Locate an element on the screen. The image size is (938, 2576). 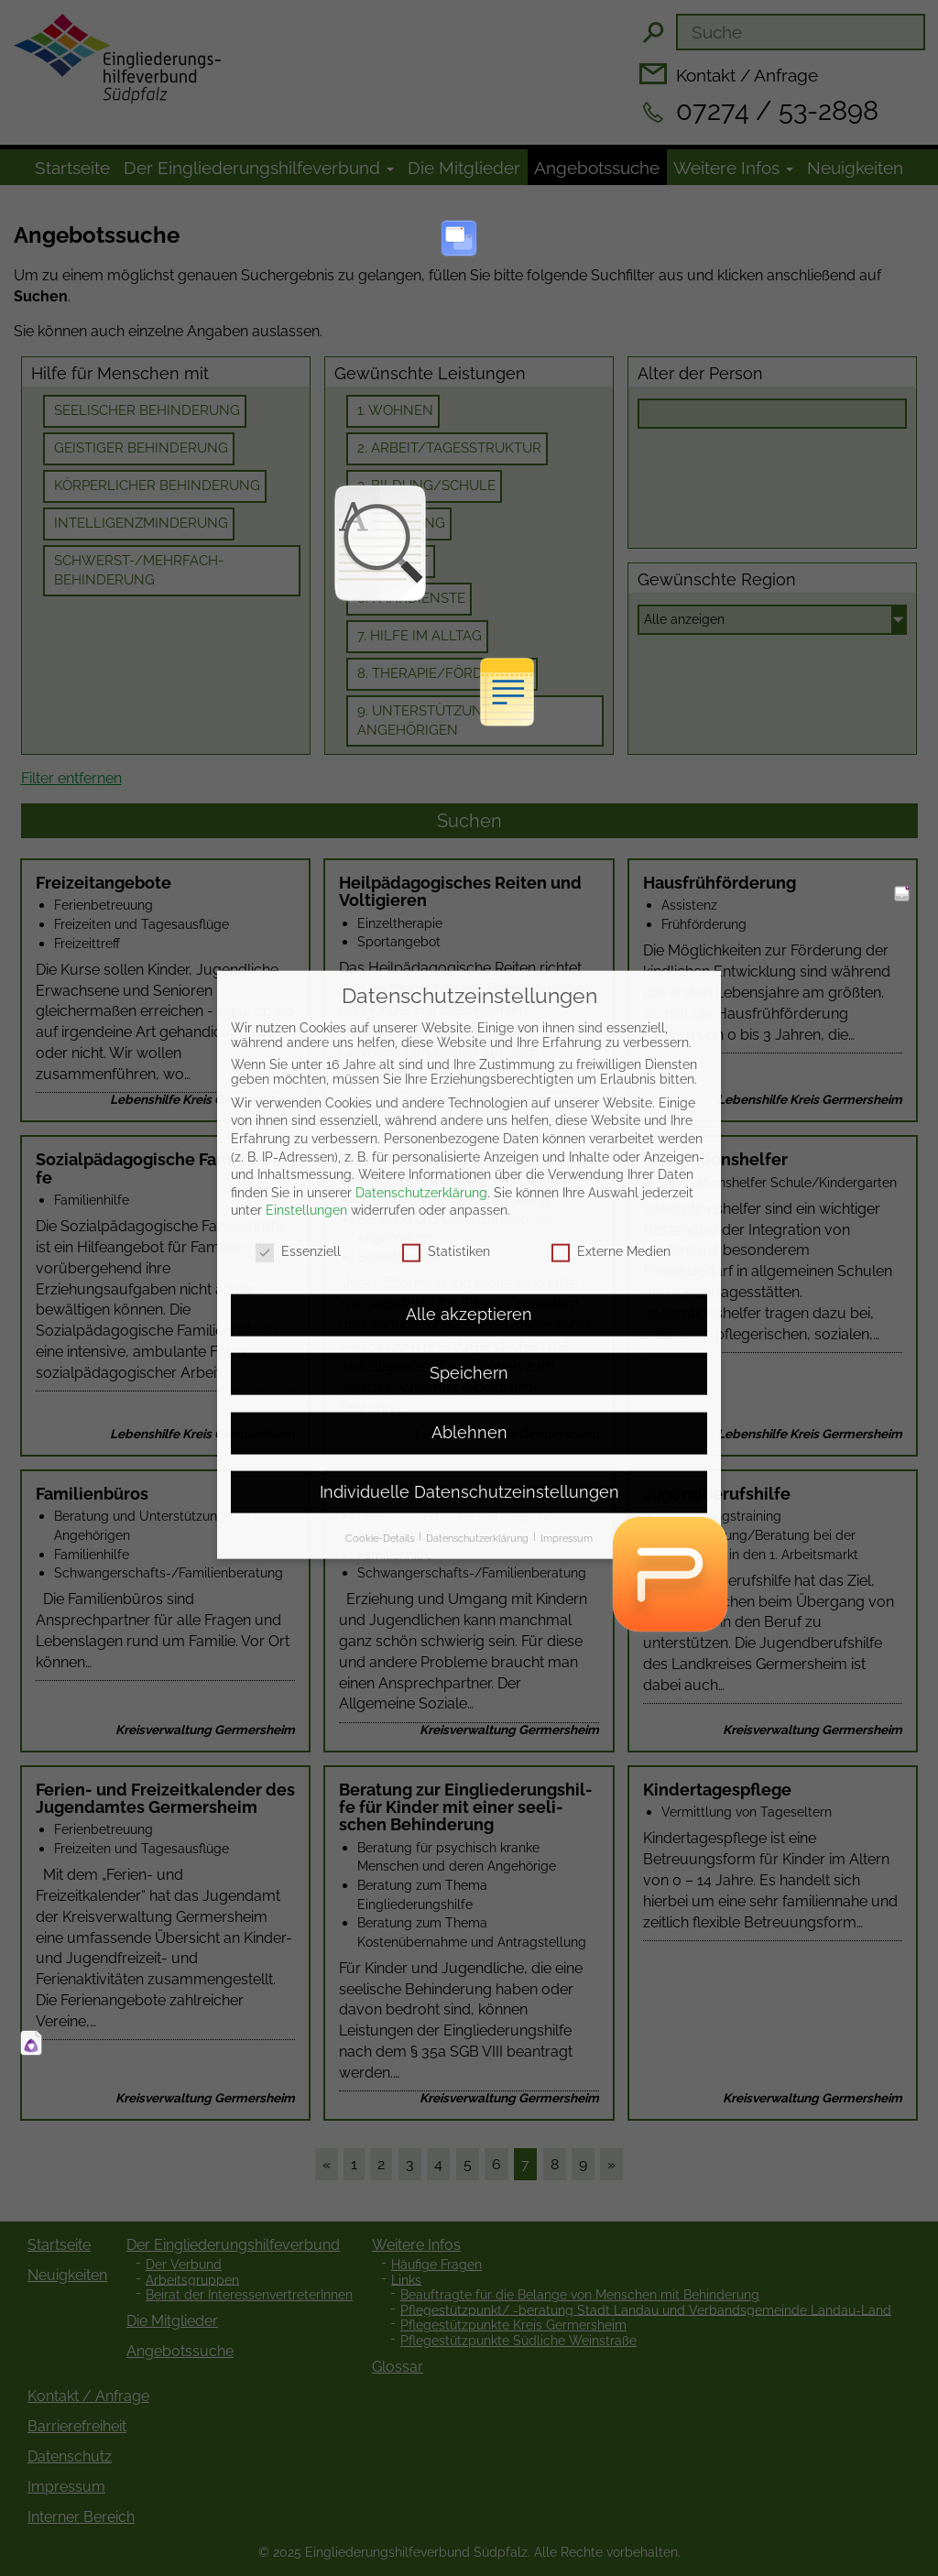
a meson build system configuration file is located at coordinates (31, 2043).